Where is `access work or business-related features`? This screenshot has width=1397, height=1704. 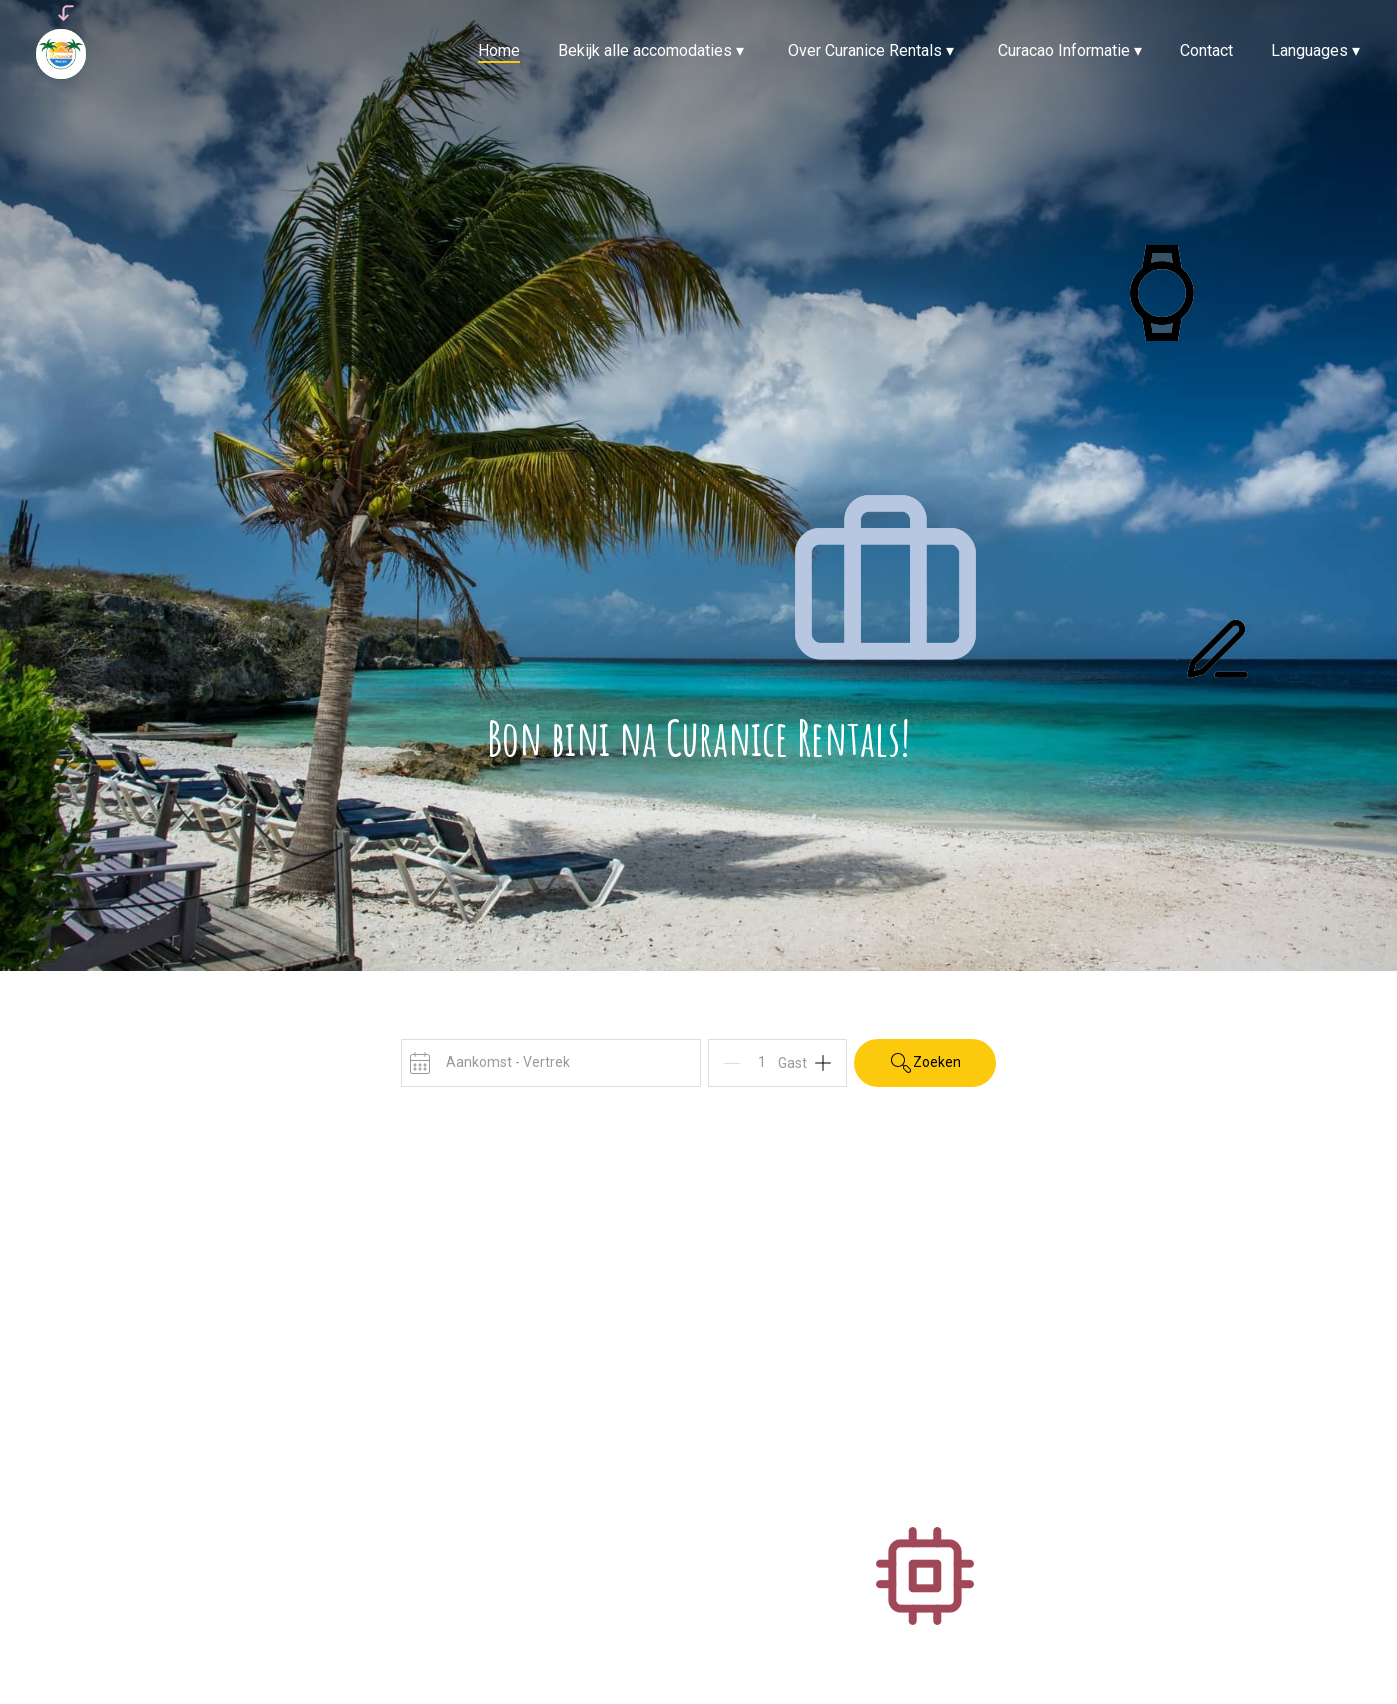 access work or business-related features is located at coordinates (885, 585).